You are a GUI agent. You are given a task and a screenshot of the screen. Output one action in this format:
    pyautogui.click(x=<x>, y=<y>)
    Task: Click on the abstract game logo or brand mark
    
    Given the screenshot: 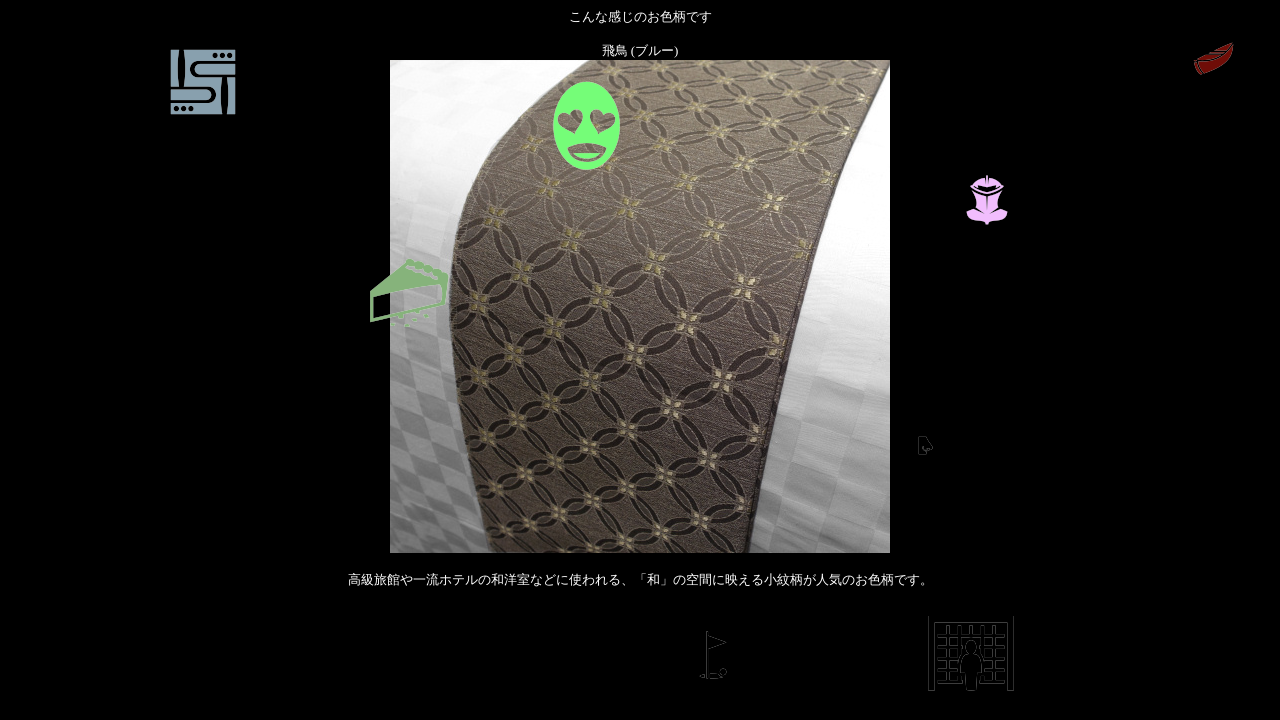 What is the action you would take?
    pyautogui.click(x=203, y=82)
    